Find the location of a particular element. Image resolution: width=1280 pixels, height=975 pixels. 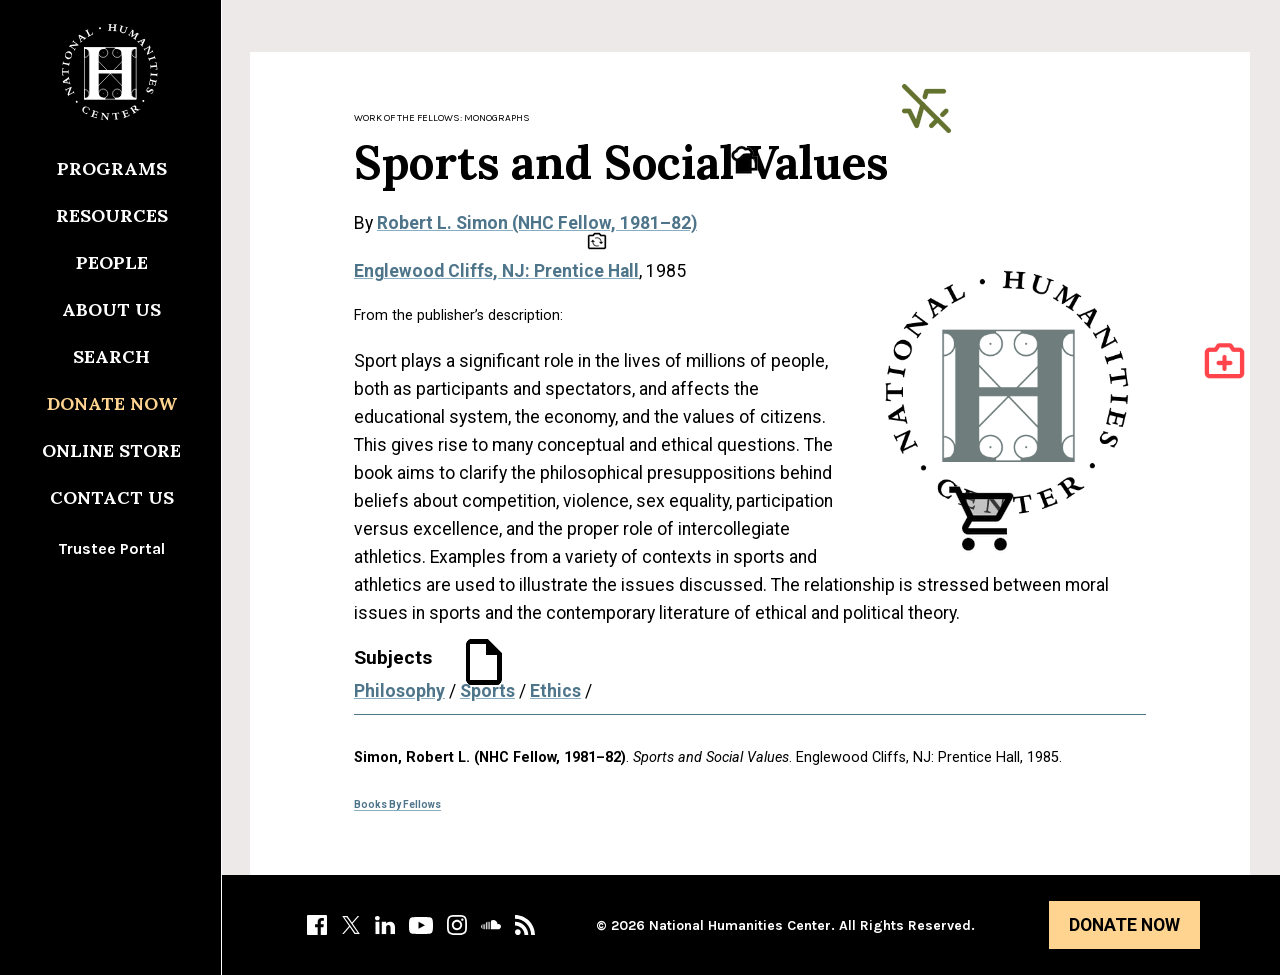

insert or attach a file is located at coordinates (484, 662).